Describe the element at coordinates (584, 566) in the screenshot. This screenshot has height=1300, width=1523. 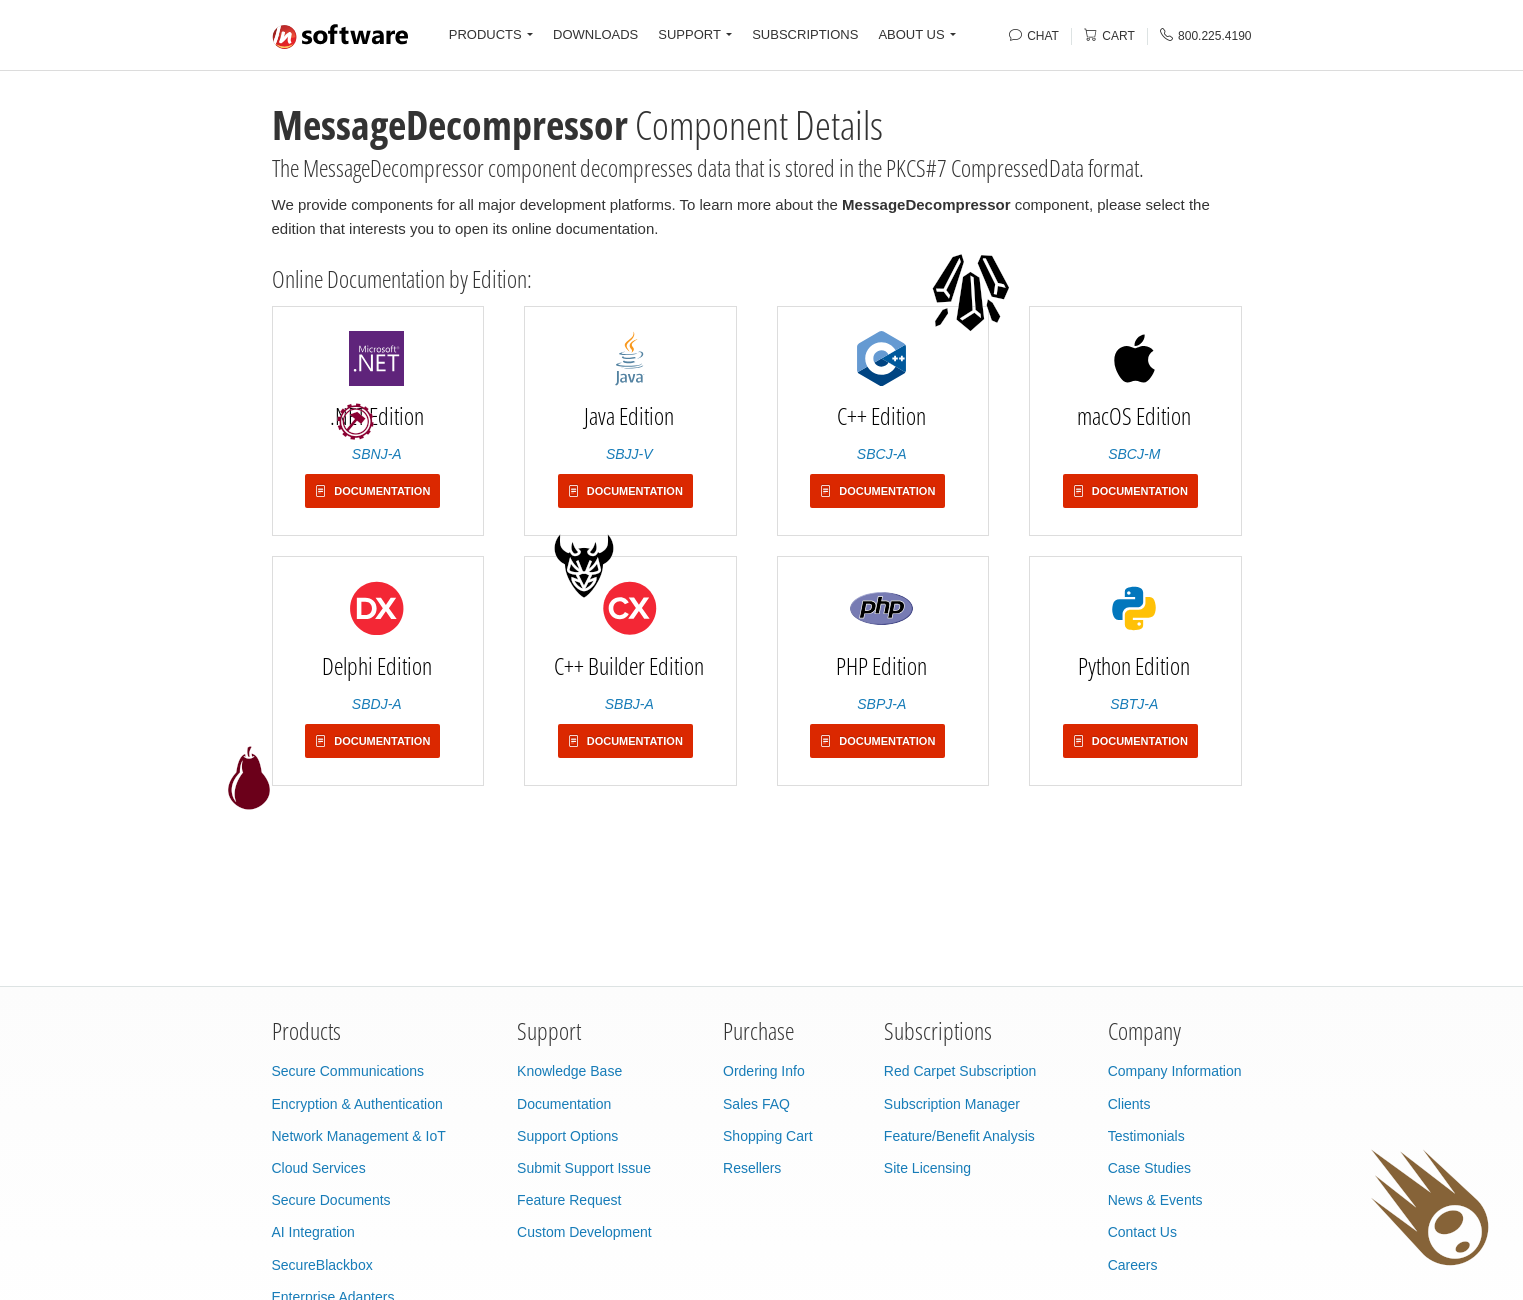
I see `select a villain or antagonist character` at that location.